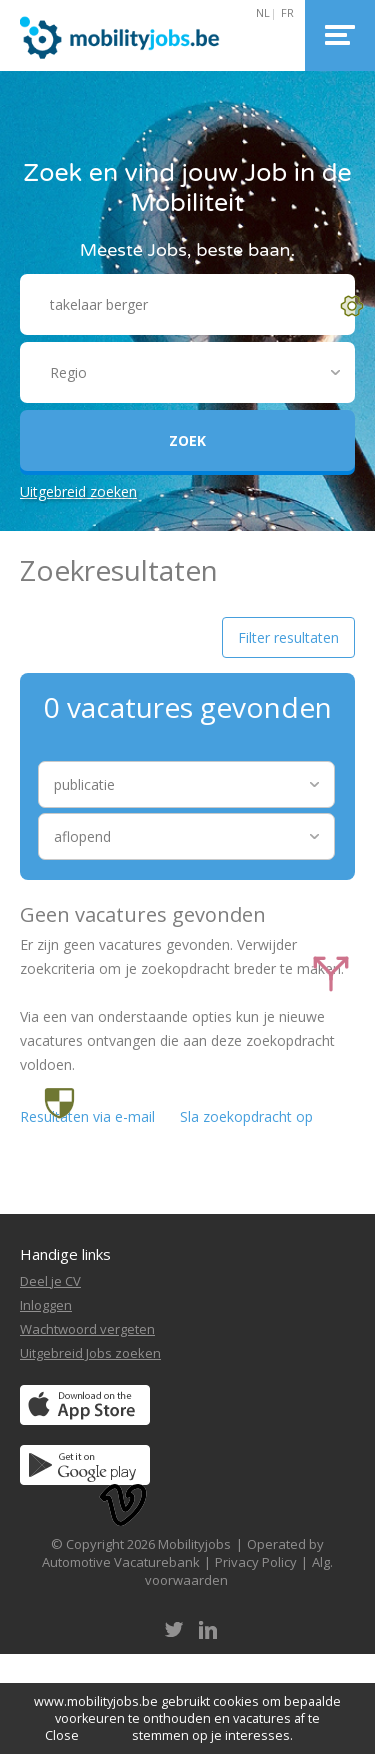  What do you see at coordinates (331, 974) in the screenshot?
I see `split into two paths or options` at bounding box center [331, 974].